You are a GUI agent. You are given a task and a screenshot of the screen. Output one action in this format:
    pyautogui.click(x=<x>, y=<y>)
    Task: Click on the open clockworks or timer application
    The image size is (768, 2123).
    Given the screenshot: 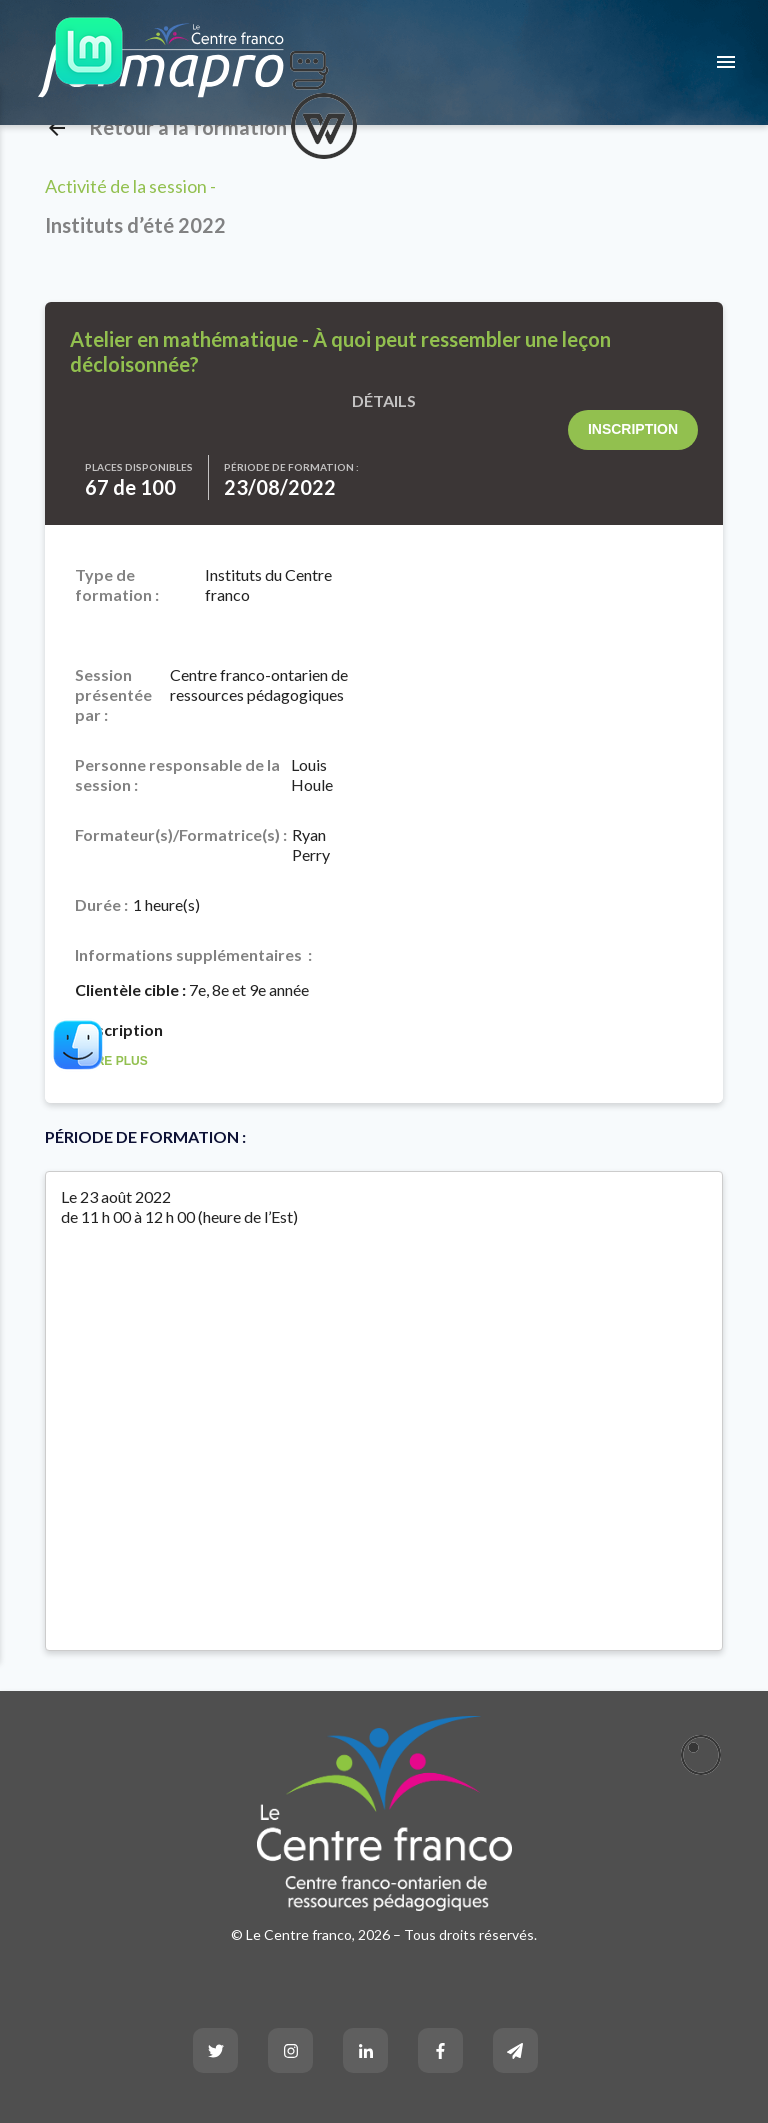 What is the action you would take?
    pyautogui.click(x=701, y=1755)
    